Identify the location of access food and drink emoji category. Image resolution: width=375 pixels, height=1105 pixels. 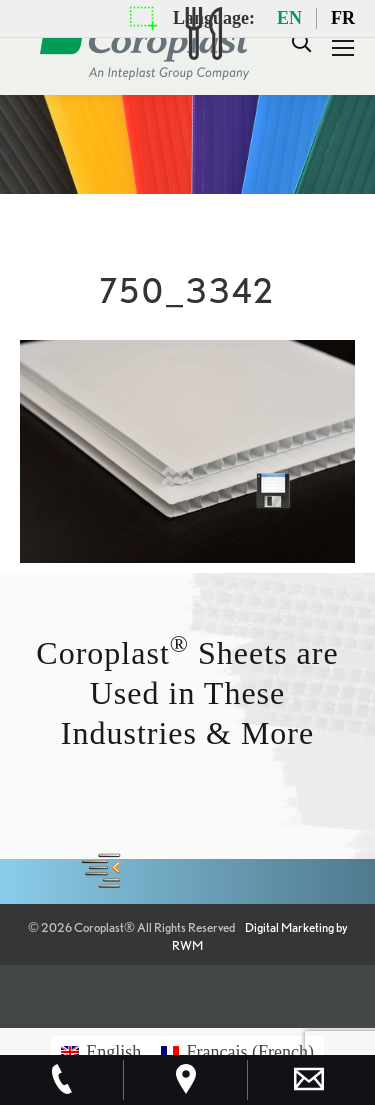
(205, 33).